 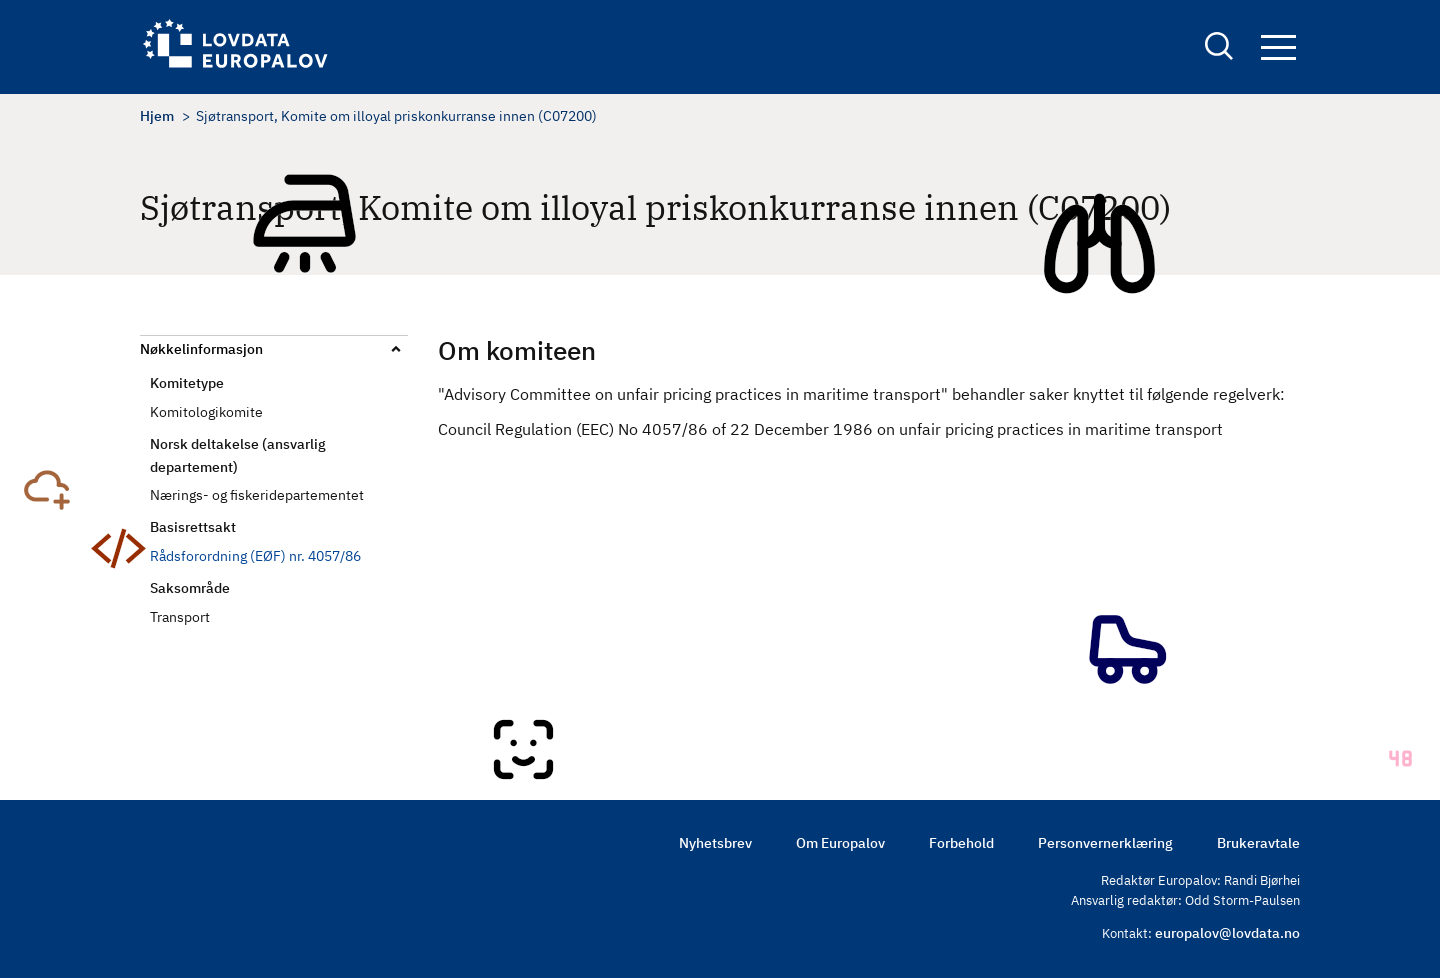 I want to click on access respiratory health information, so click(x=1099, y=243).